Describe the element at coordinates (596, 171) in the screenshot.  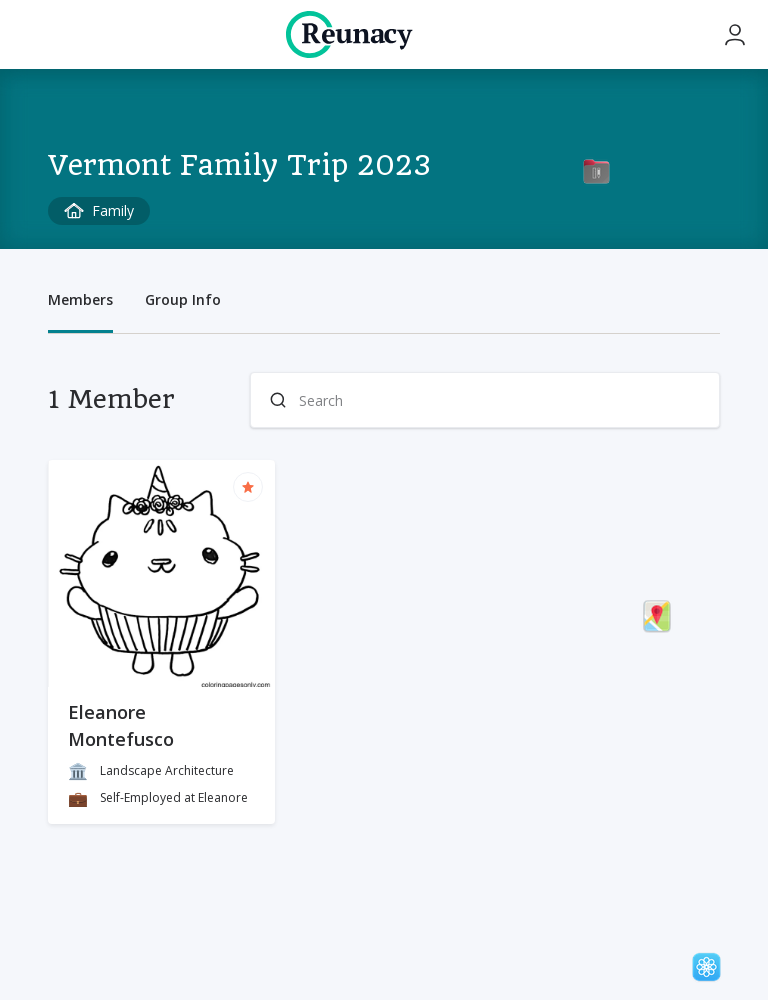
I see `open templates folder` at that location.